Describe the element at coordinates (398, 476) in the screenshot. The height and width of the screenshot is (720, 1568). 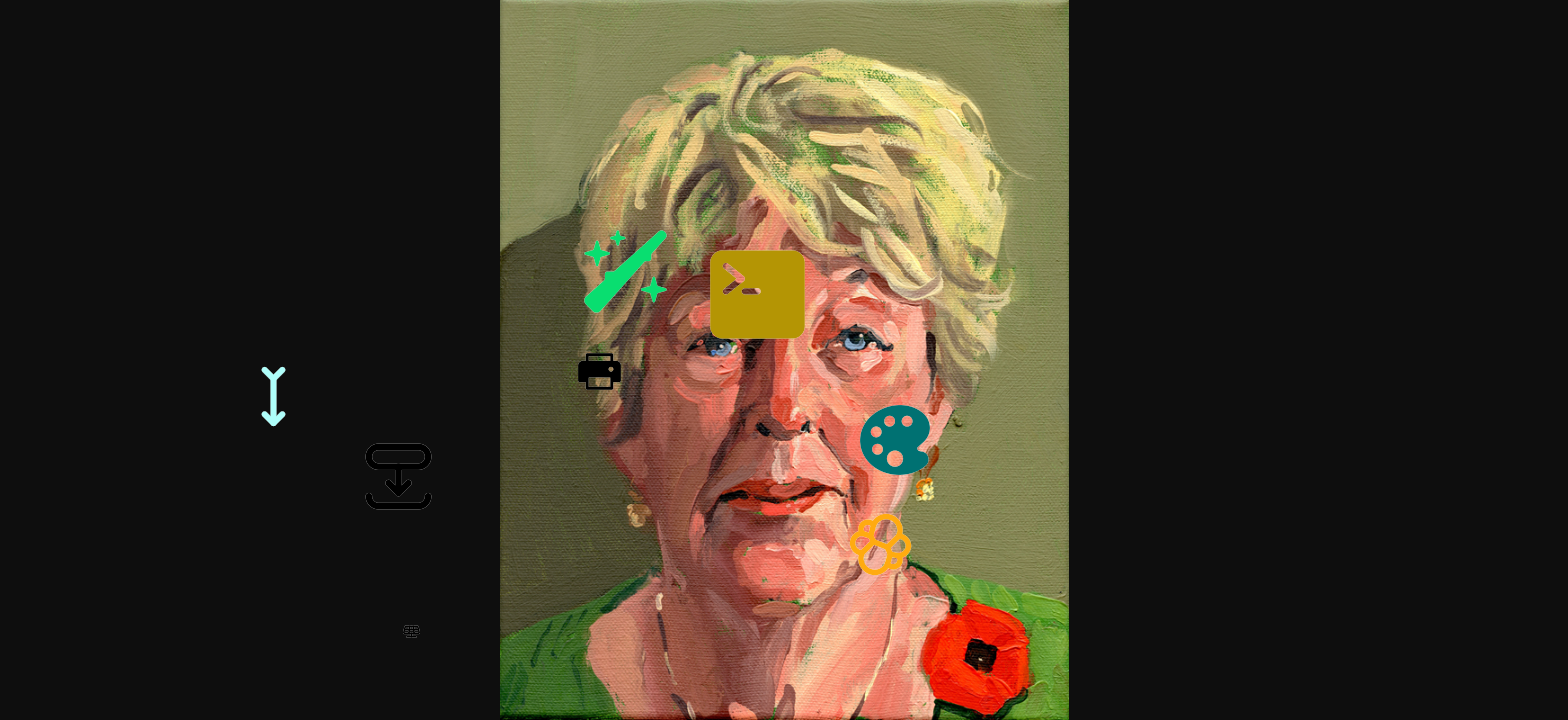
I see `move element to bottom of layout` at that location.